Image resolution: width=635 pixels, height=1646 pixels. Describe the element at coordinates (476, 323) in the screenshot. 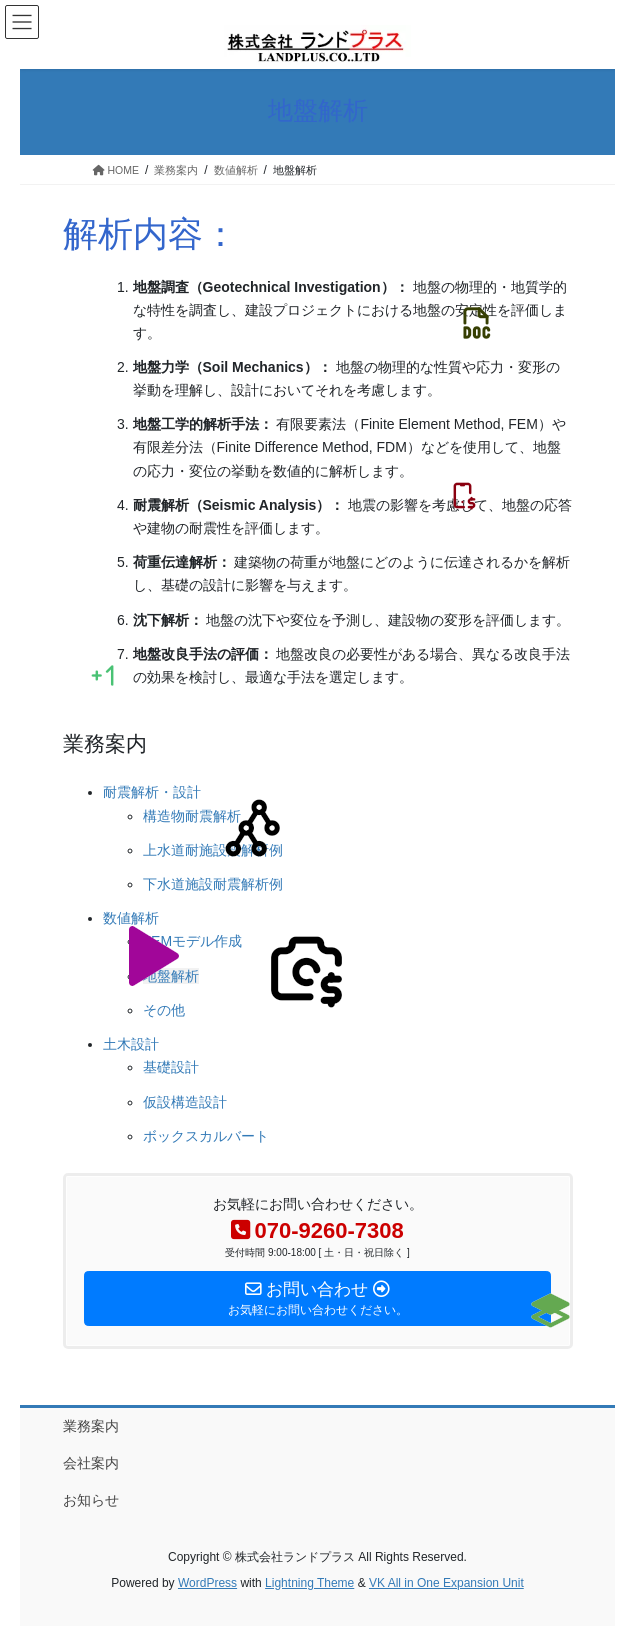

I see `indicates a Word document file type` at that location.